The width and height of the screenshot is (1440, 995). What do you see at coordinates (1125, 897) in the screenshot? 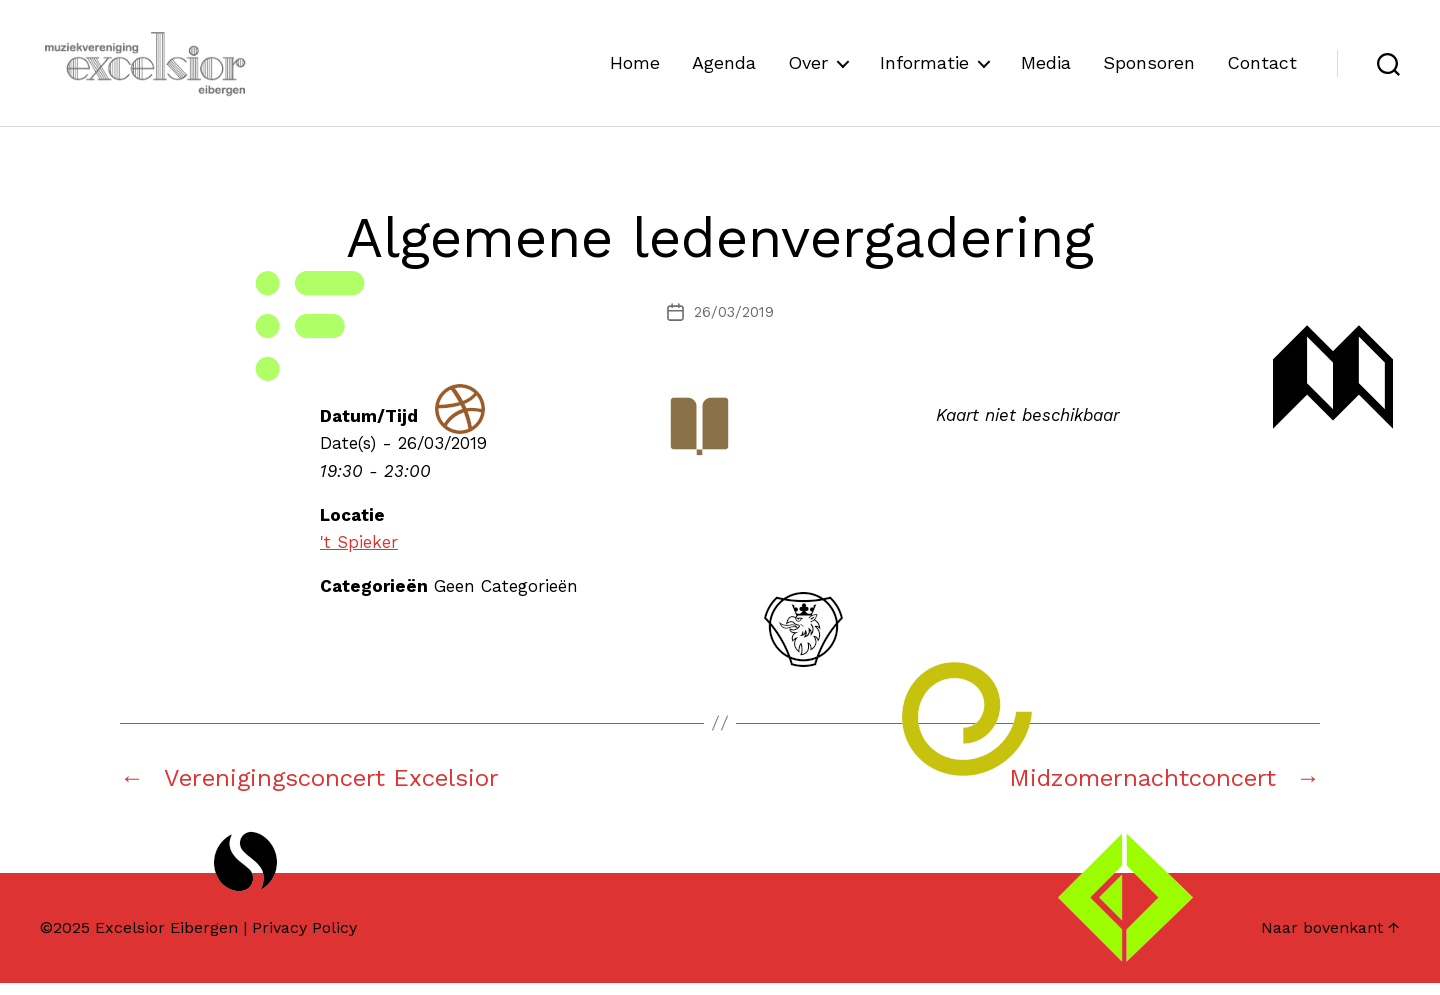
I see `indicates code written in F# programming language` at bounding box center [1125, 897].